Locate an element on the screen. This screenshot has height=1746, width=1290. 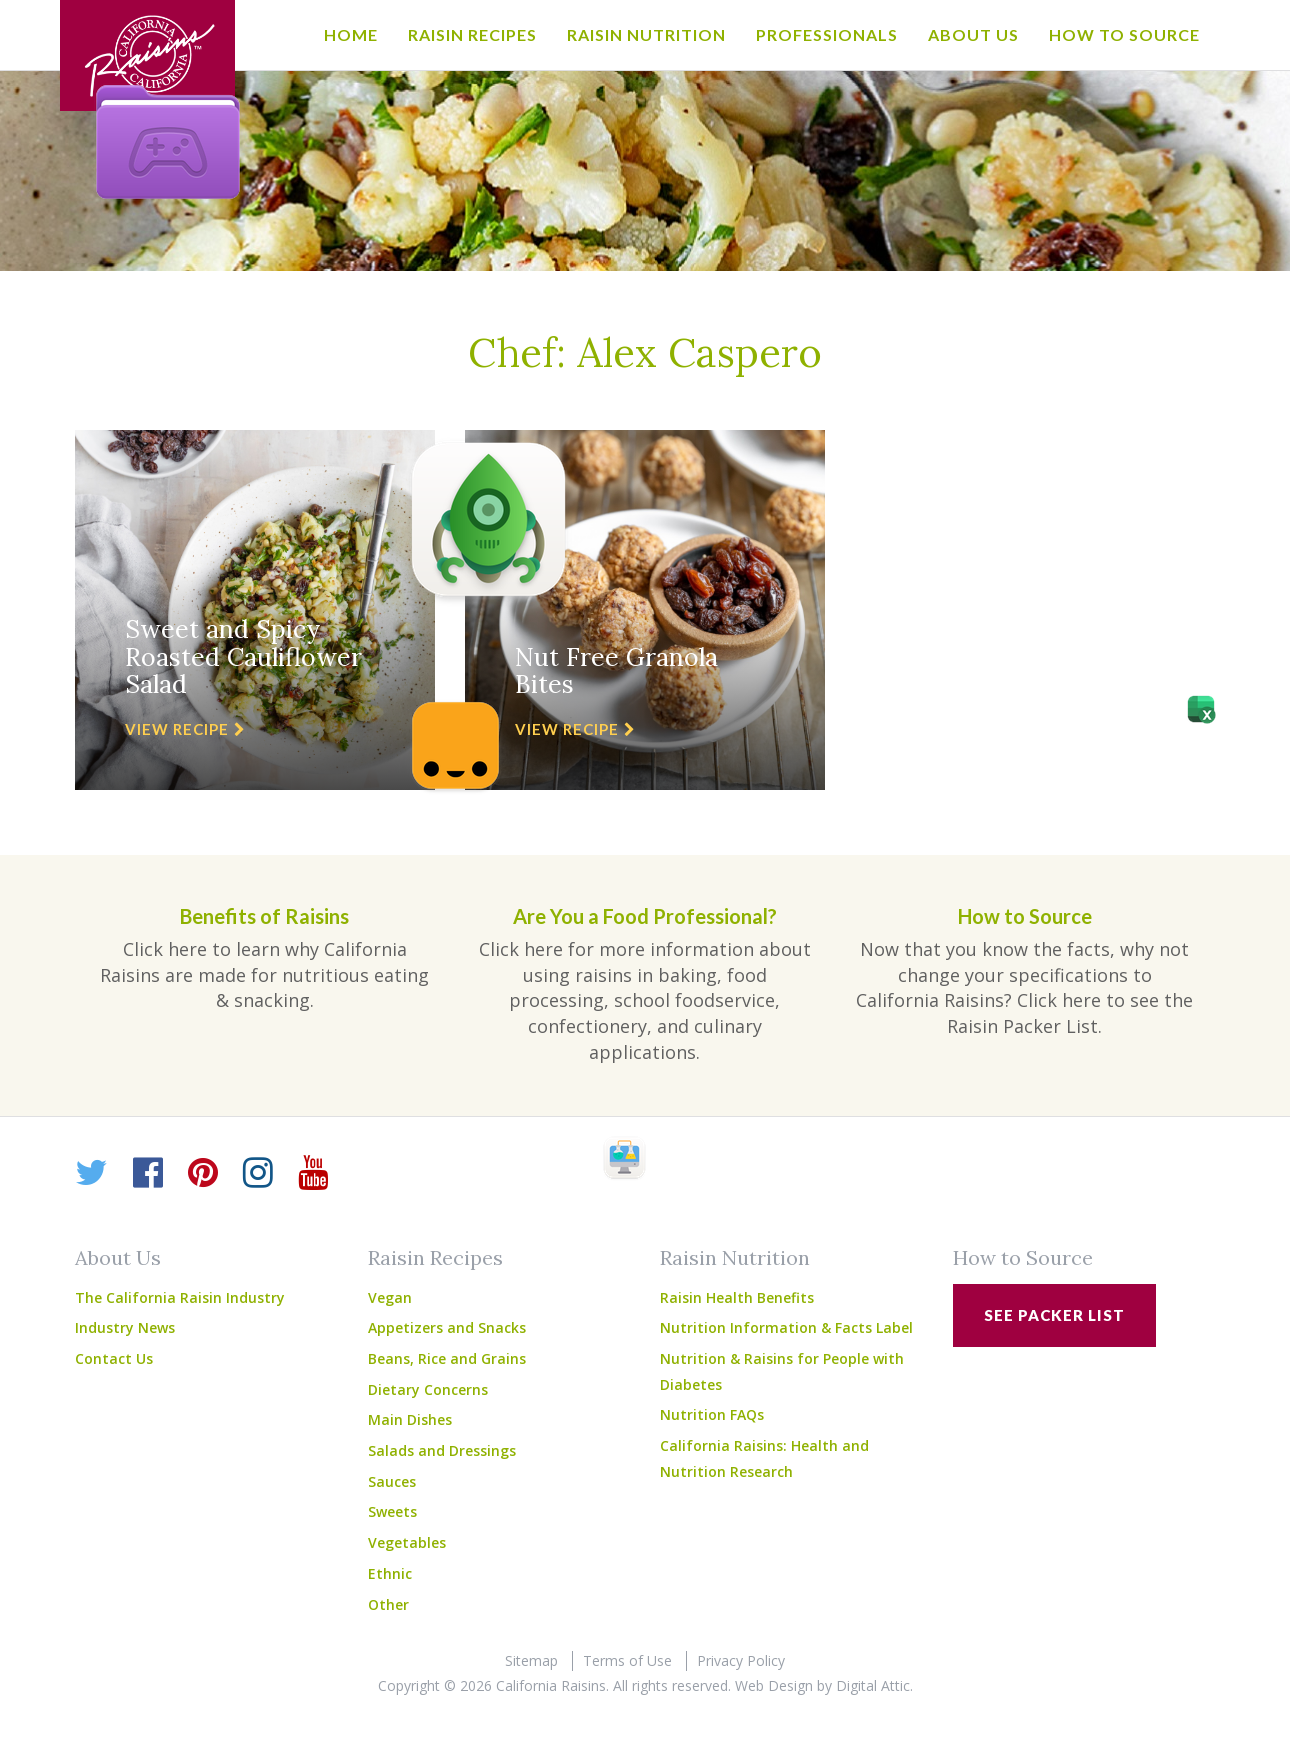
open Robo 3T MongoDB database management app is located at coordinates (488, 519).